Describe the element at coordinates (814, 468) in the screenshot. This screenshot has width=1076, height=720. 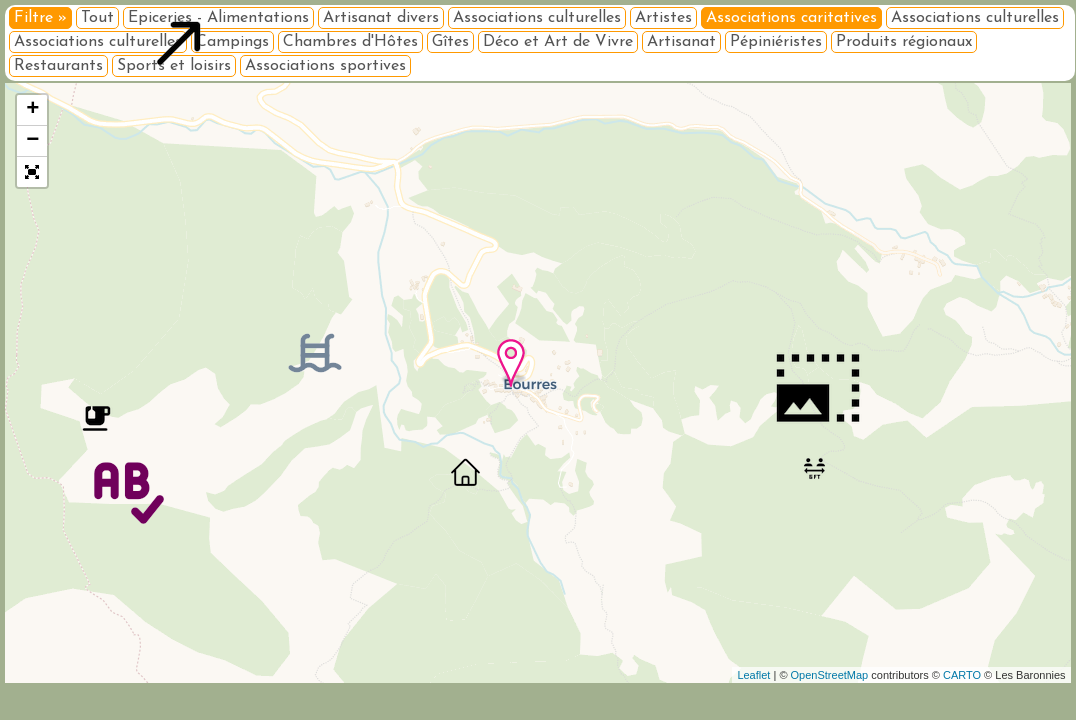
I see `indicates social distancing requirement of 6 feet` at that location.